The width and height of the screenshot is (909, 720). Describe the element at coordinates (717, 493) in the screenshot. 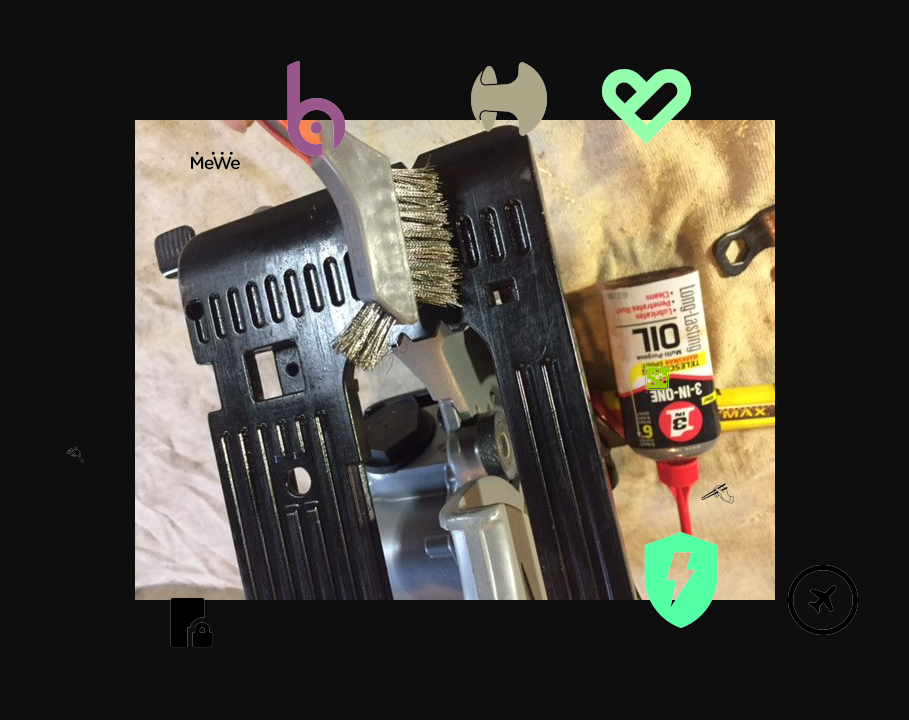

I see `open tabelog restaurant review app` at that location.